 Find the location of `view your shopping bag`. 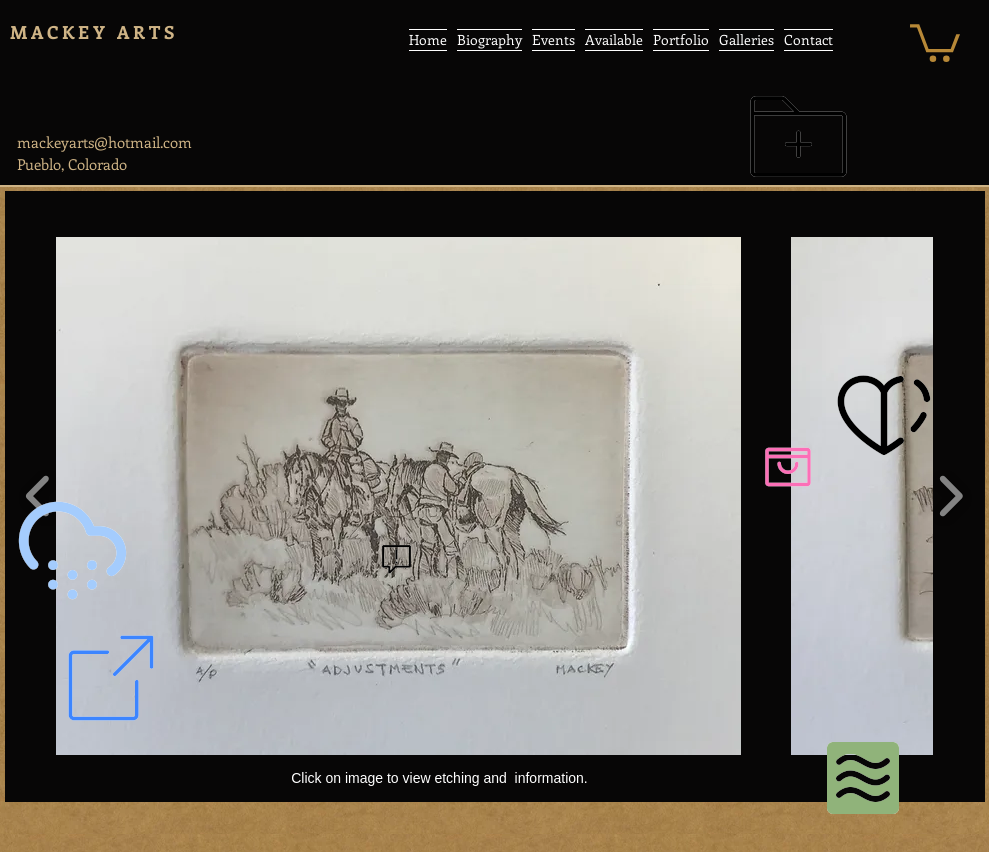

view your shopping bag is located at coordinates (788, 467).